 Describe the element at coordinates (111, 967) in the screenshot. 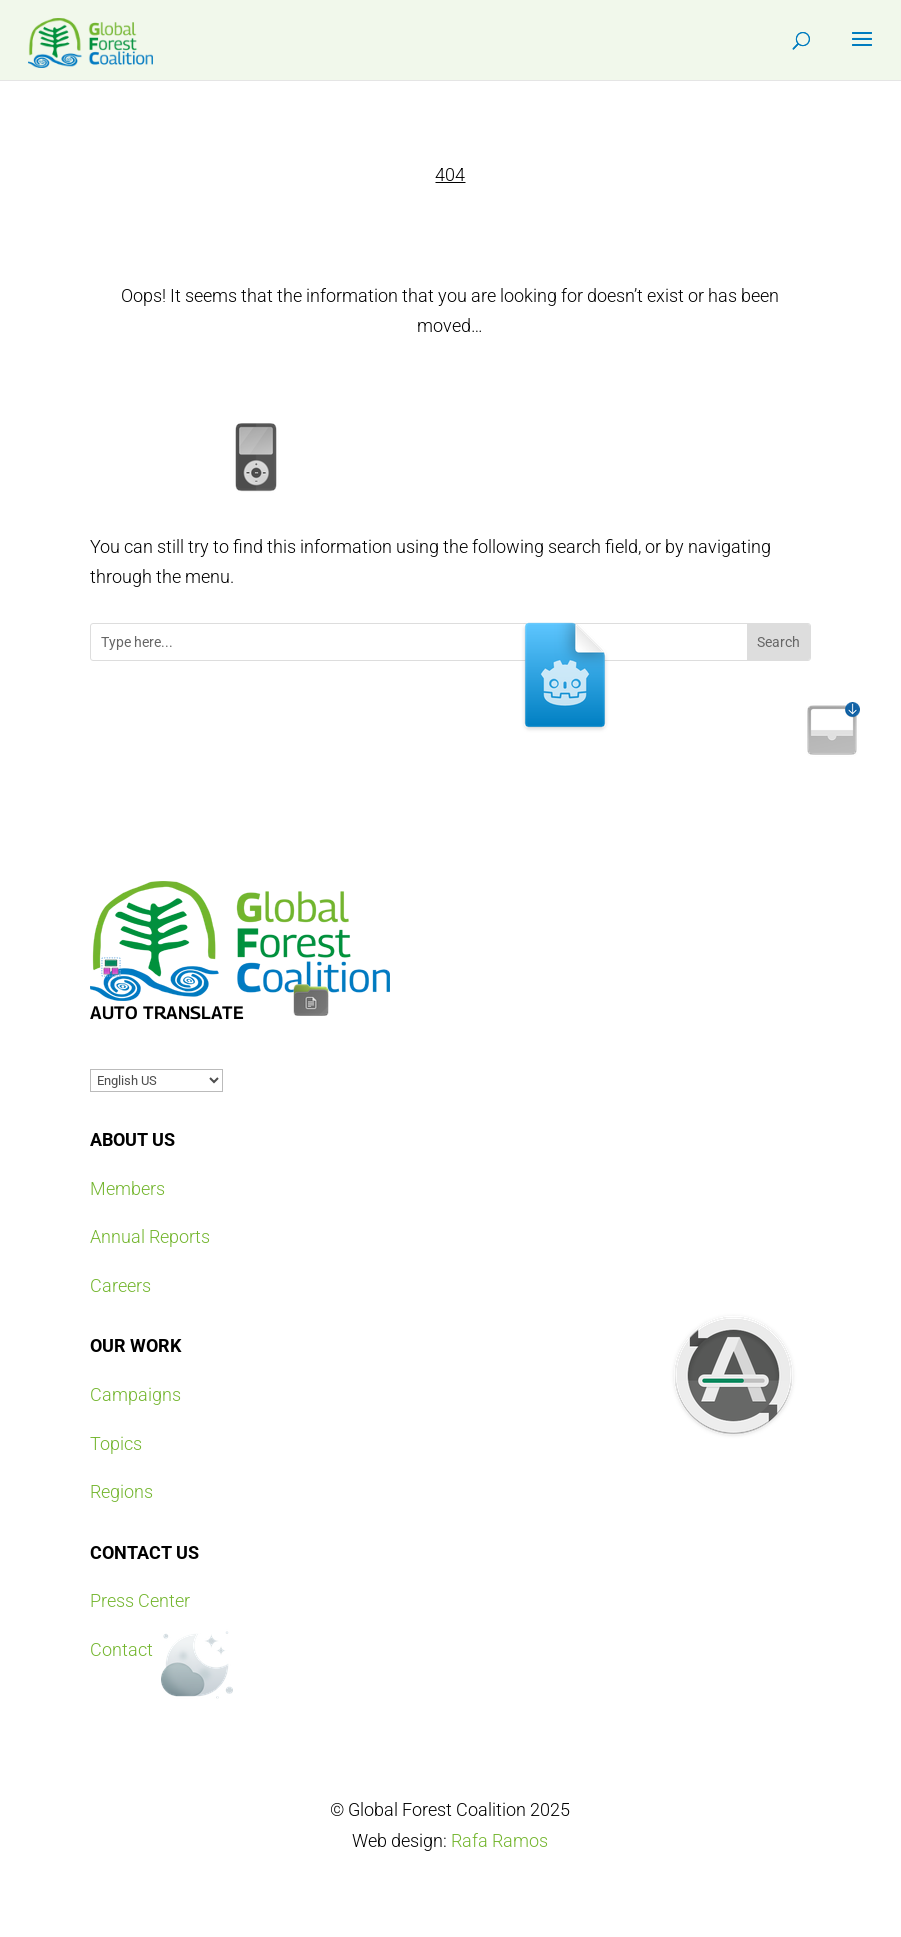

I see `select all items in the current view` at that location.